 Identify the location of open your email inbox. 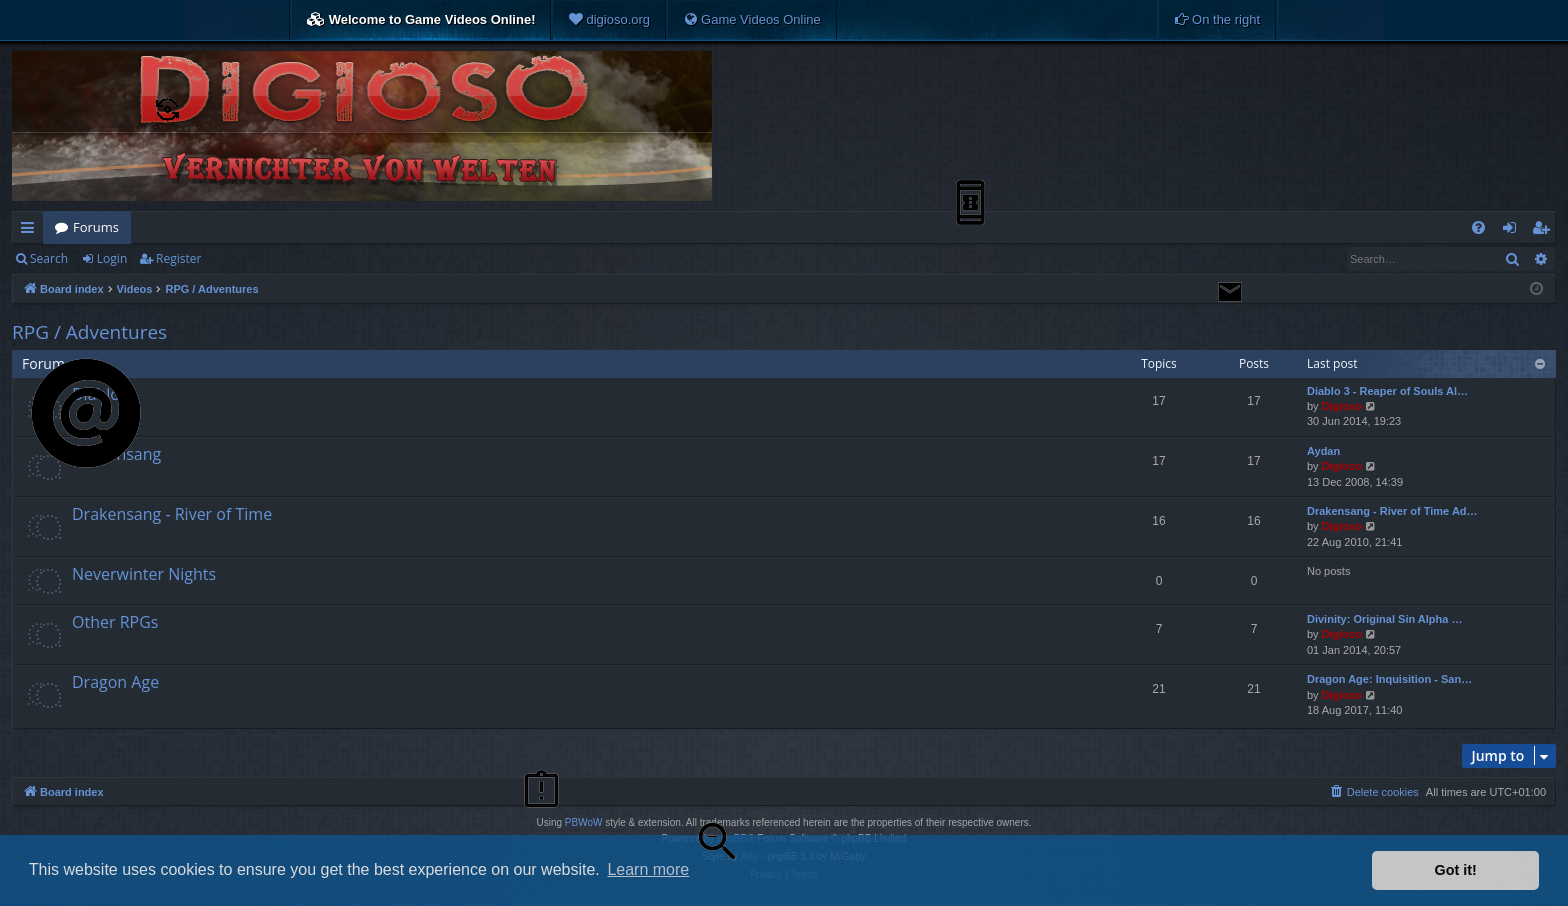
(1230, 292).